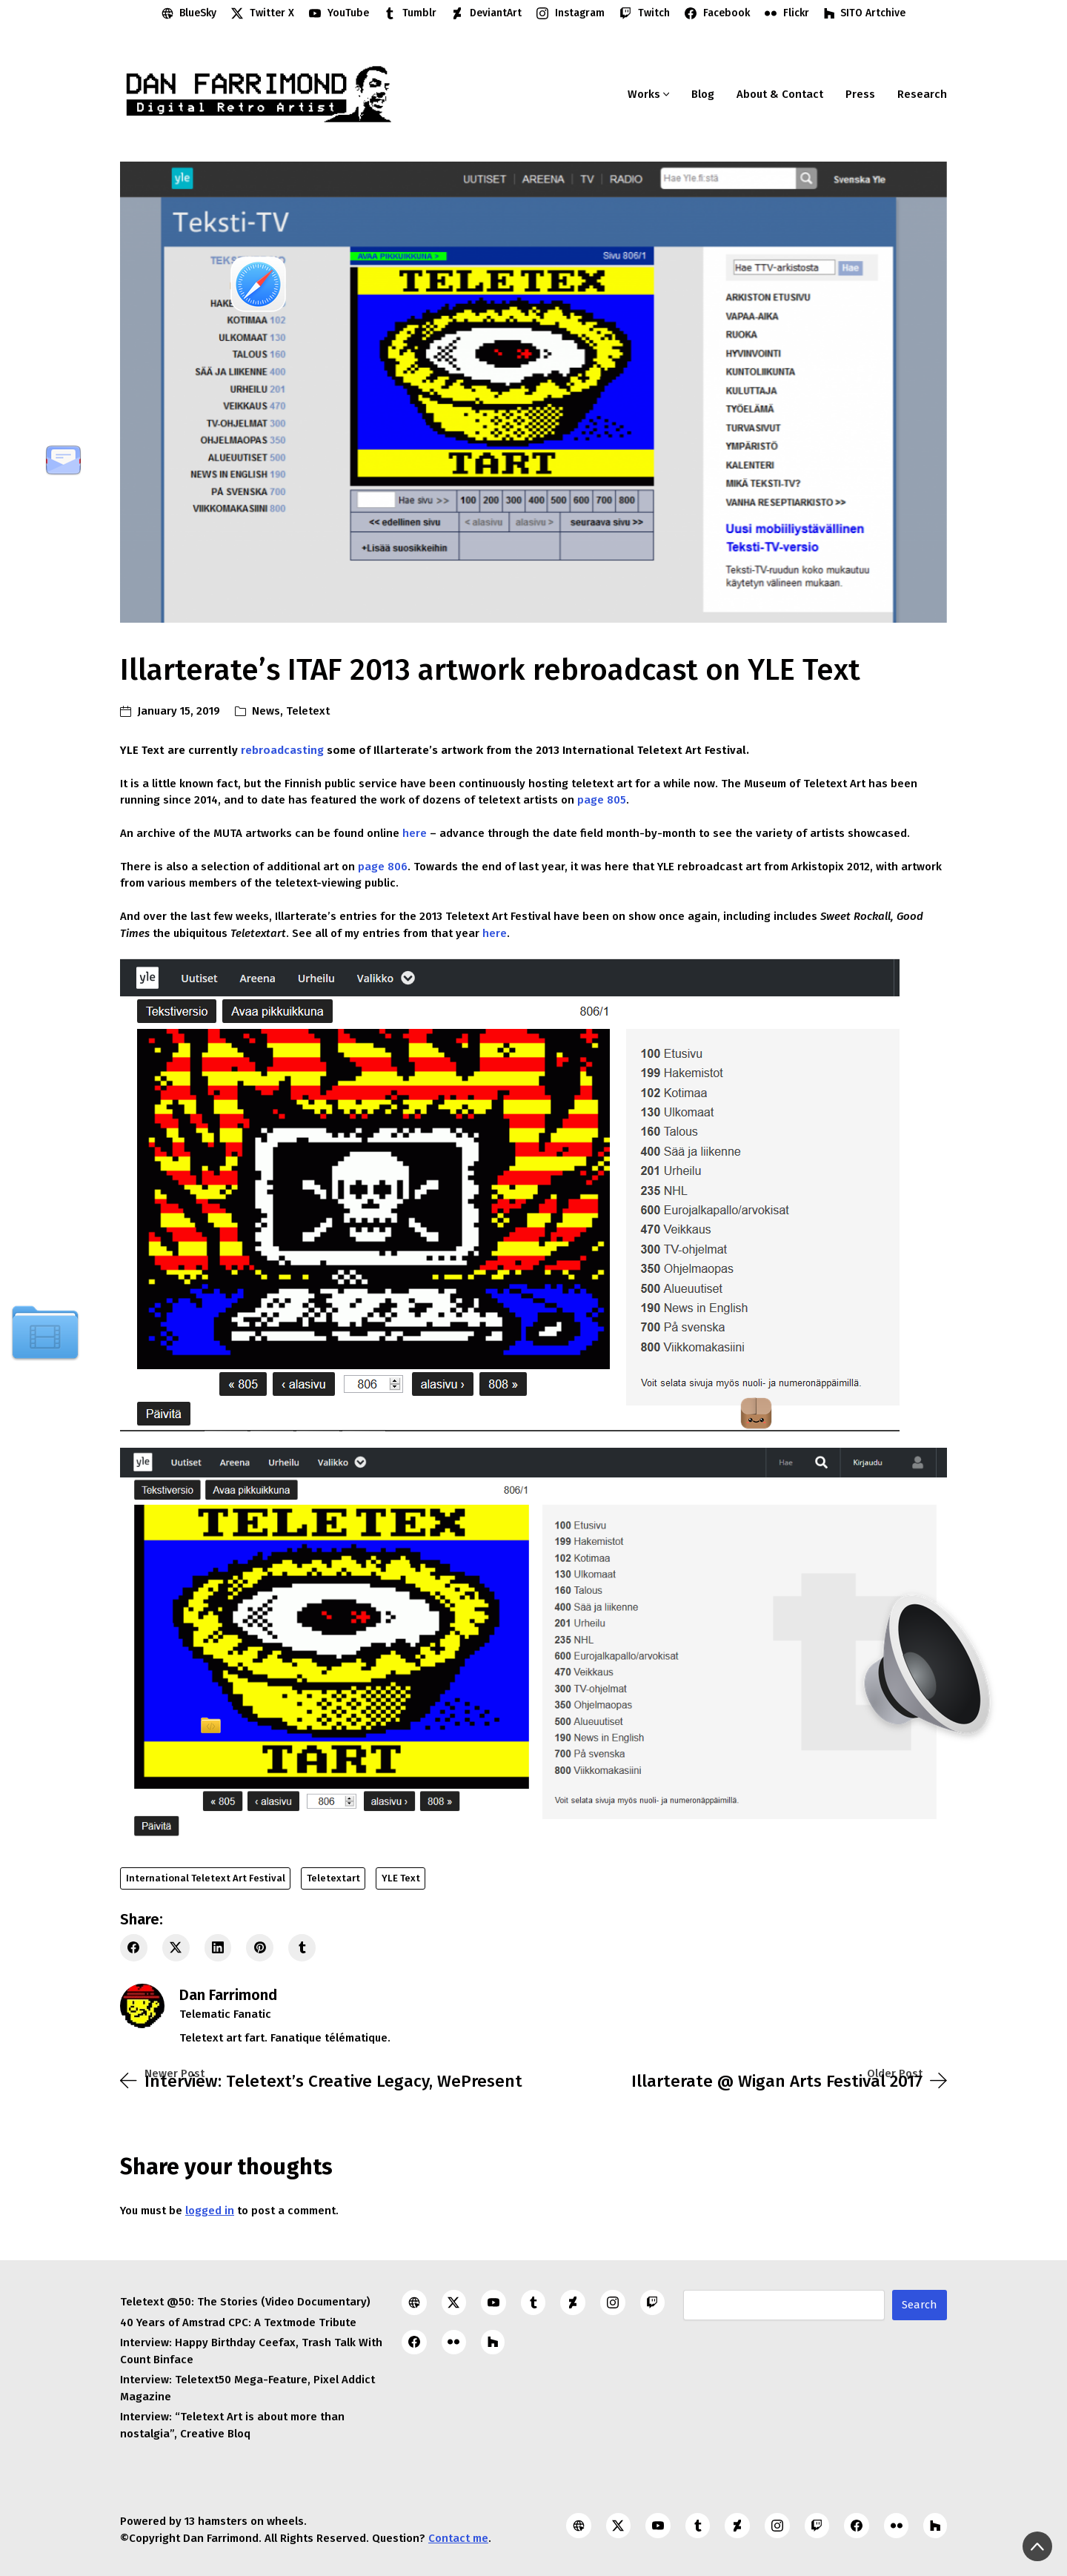 Image resolution: width=1067 pixels, height=2576 pixels. Describe the element at coordinates (258, 284) in the screenshot. I see `open the web browser app` at that location.